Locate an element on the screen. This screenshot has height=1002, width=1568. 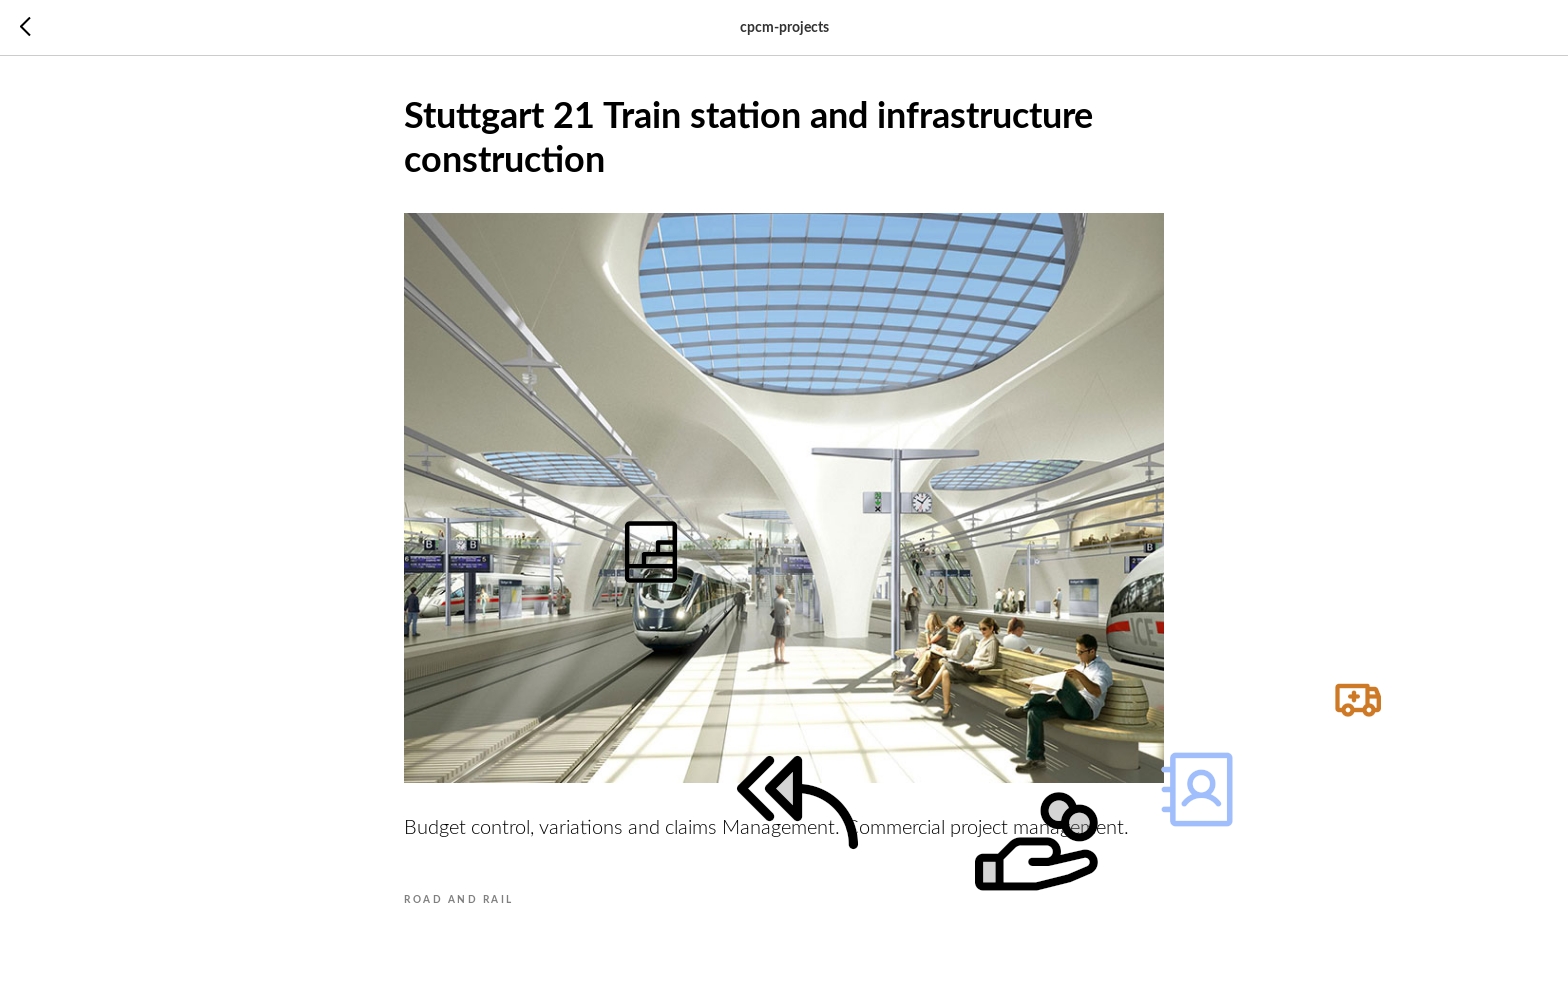
open your contacts list is located at coordinates (1198, 789).